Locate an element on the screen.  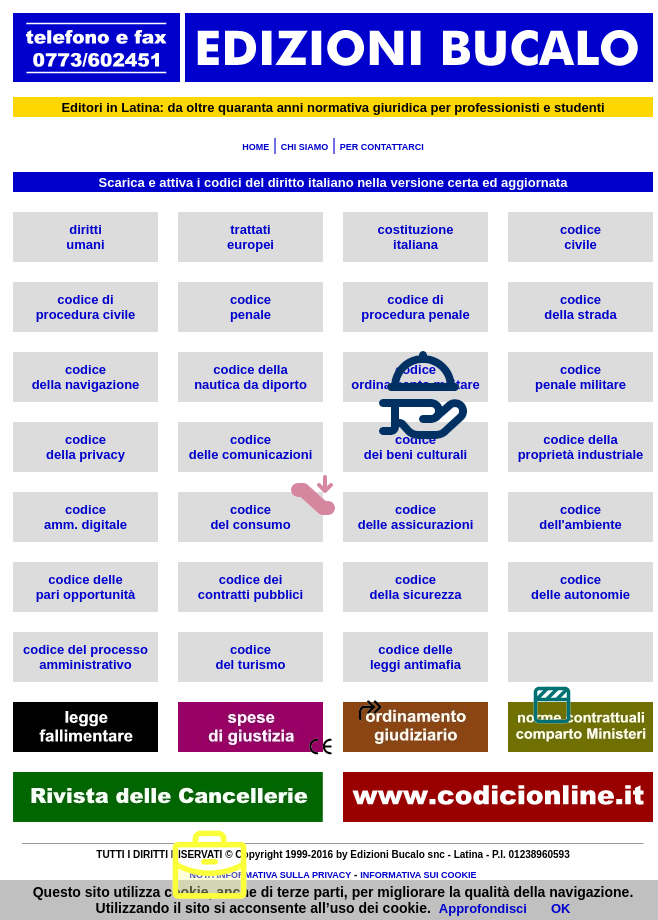
forward message to multiple recipients is located at coordinates (371, 711).